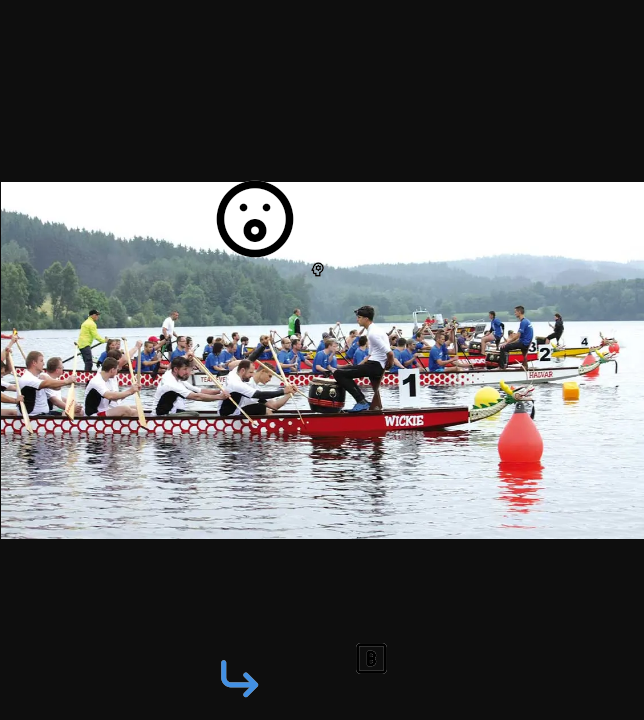 Image resolution: width=644 pixels, height=720 pixels. Describe the element at coordinates (238, 677) in the screenshot. I see `reply to a message or comment` at that location.